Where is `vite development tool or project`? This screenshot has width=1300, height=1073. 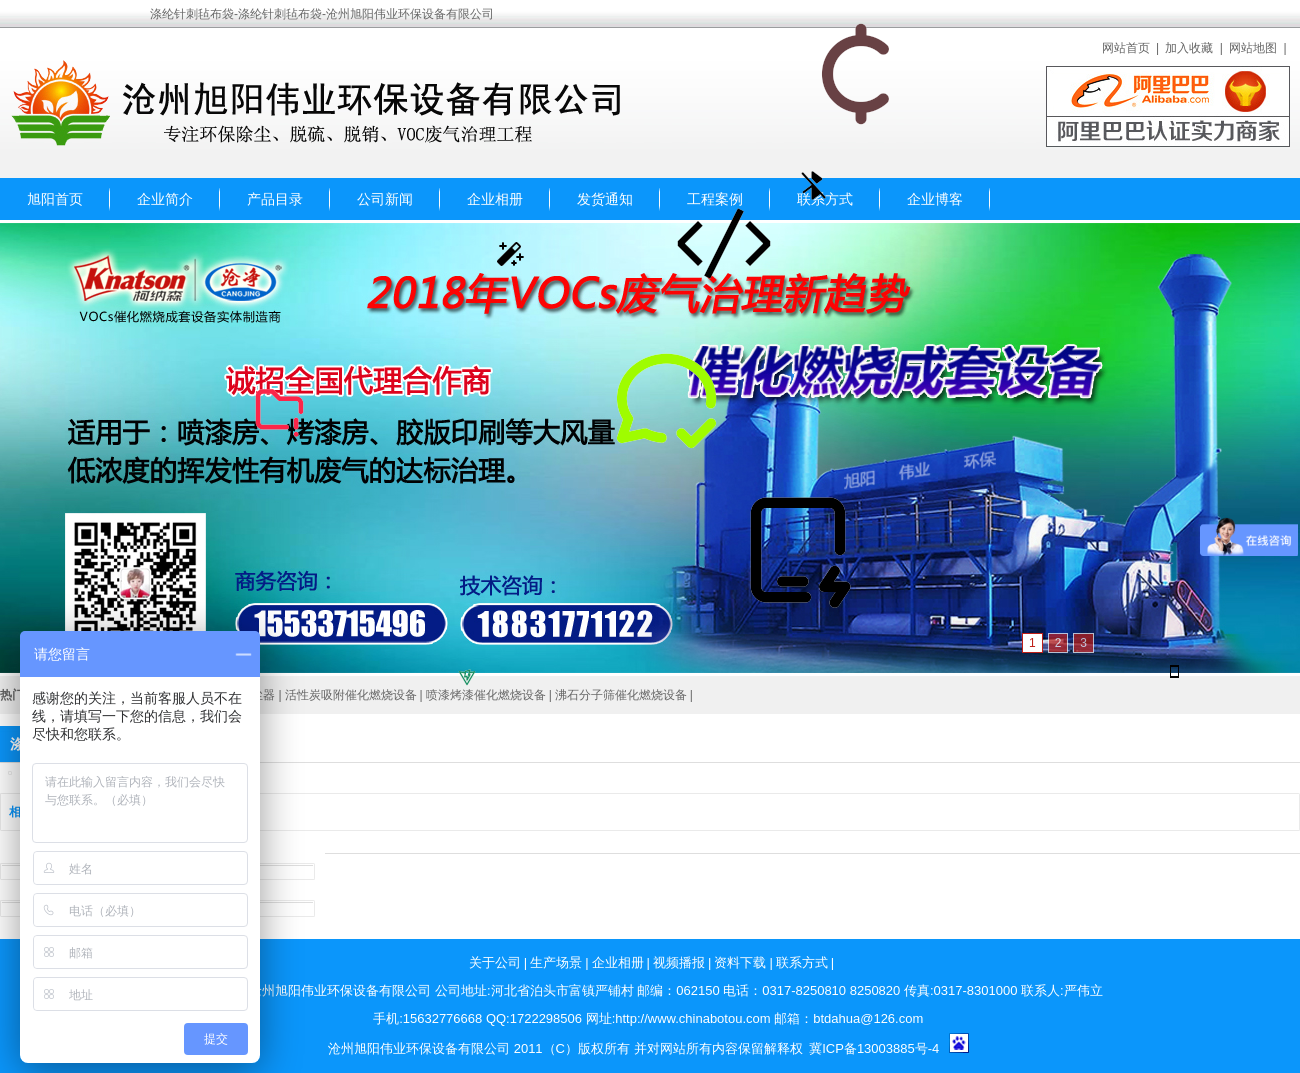 vite development tool or project is located at coordinates (467, 677).